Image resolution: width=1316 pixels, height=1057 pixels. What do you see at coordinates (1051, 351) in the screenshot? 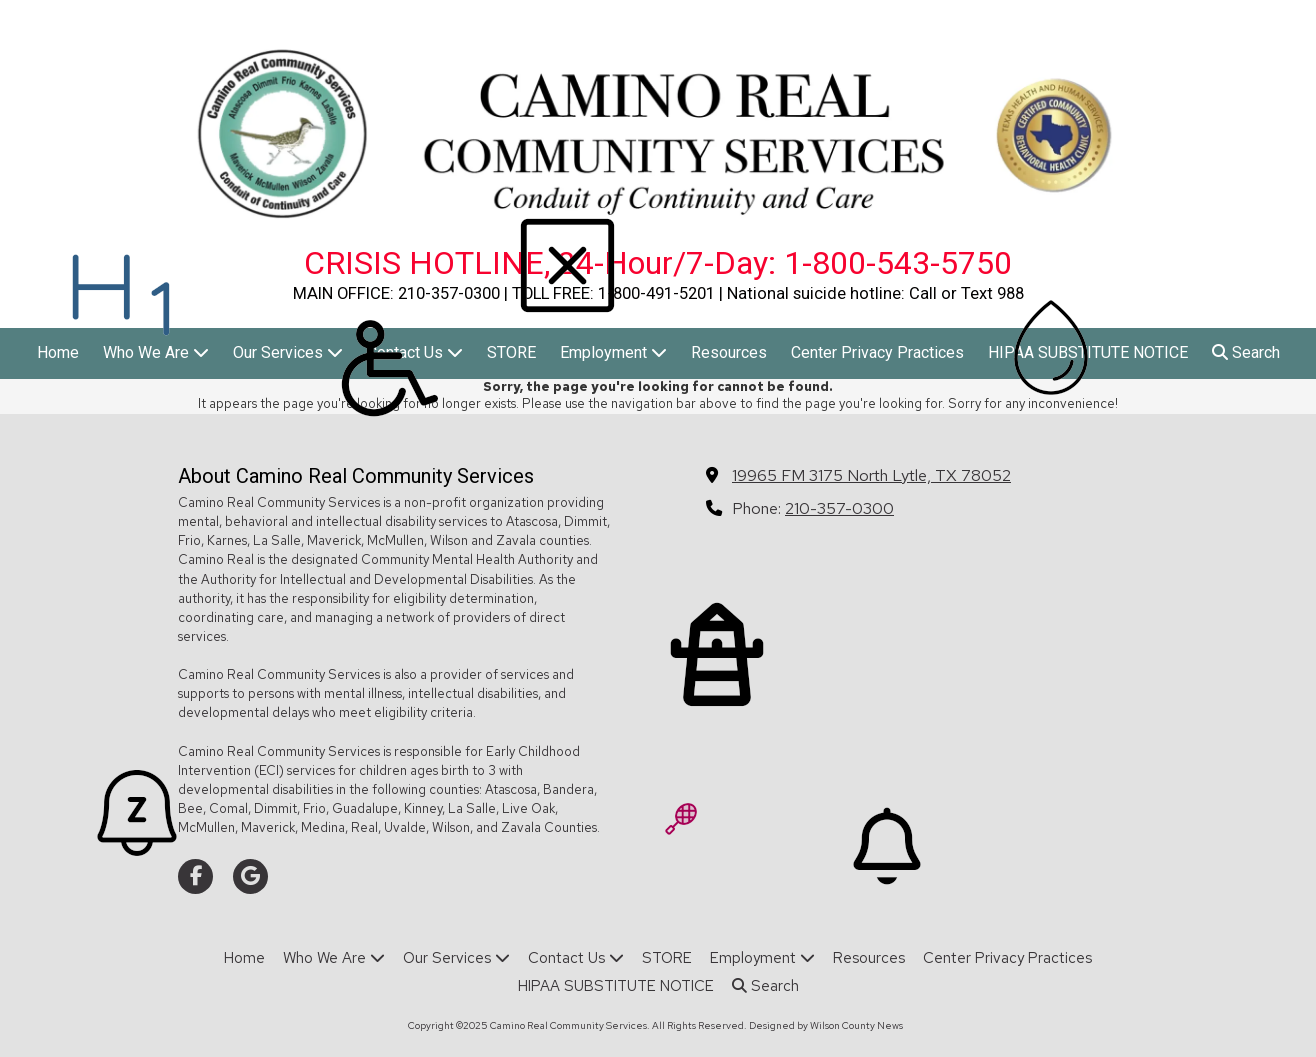
I see `adjust water or hydration settings` at bounding box center [1051, 351].